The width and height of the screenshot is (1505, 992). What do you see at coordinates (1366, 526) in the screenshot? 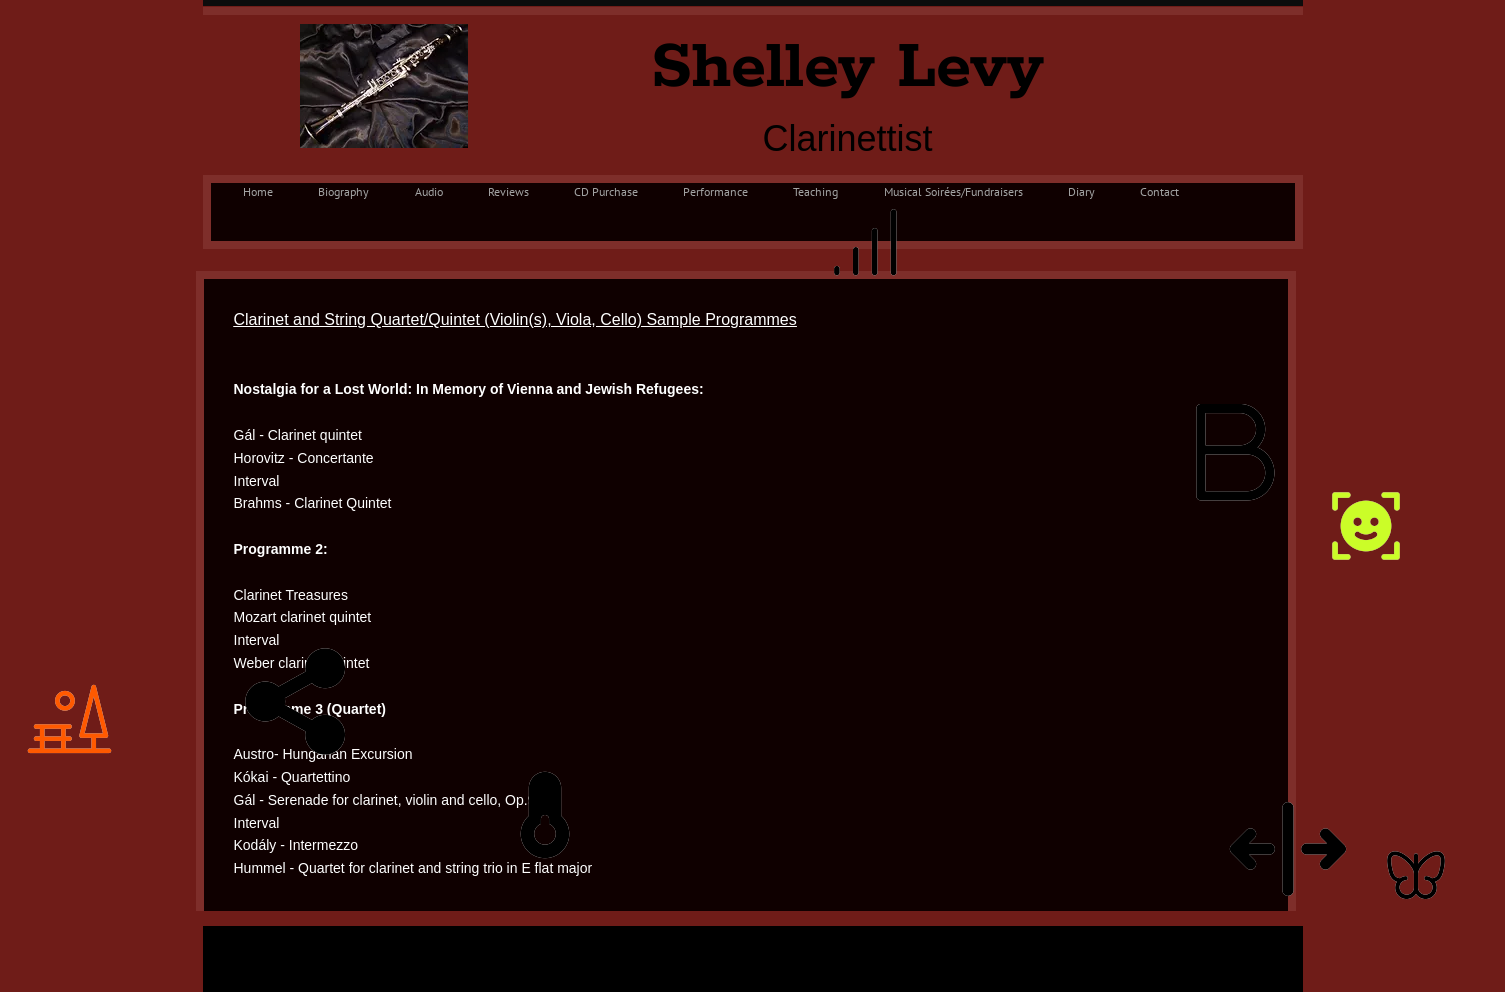
I see `scan face to unlock or authenticate` at bounding box center [1366, 526].